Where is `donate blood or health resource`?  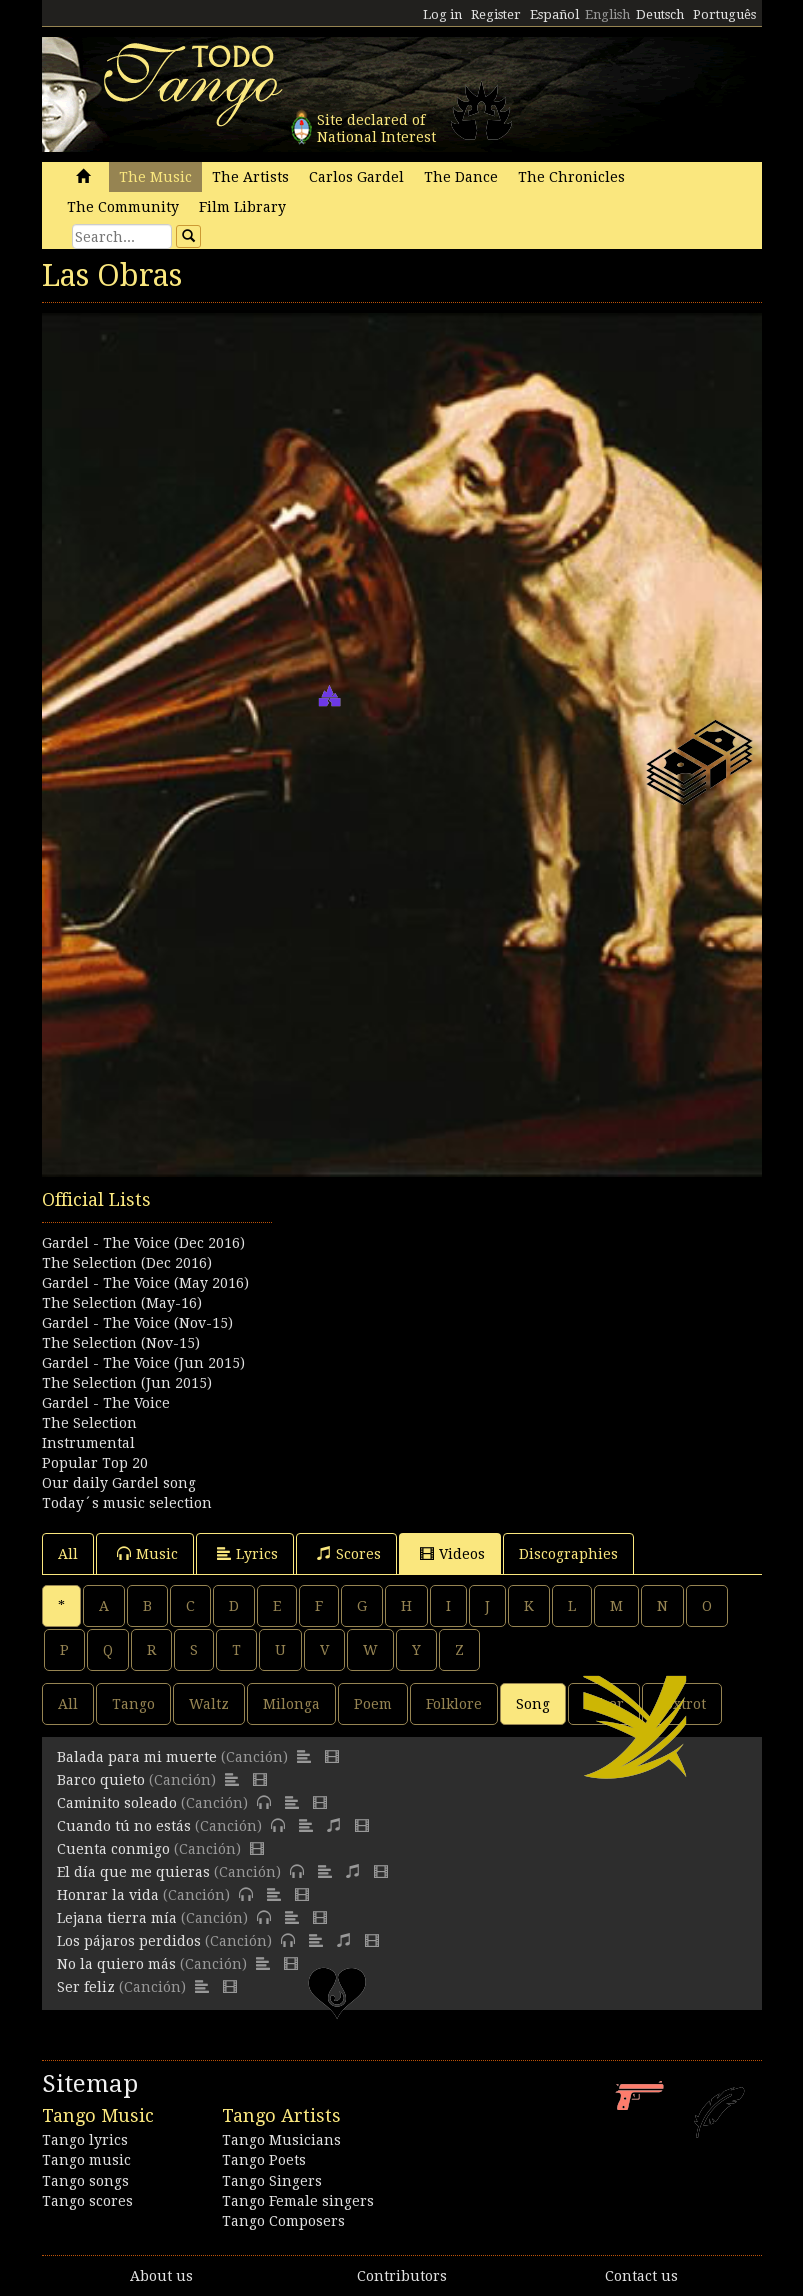
donate blood or health resource is located at coordinates (337, 1992).